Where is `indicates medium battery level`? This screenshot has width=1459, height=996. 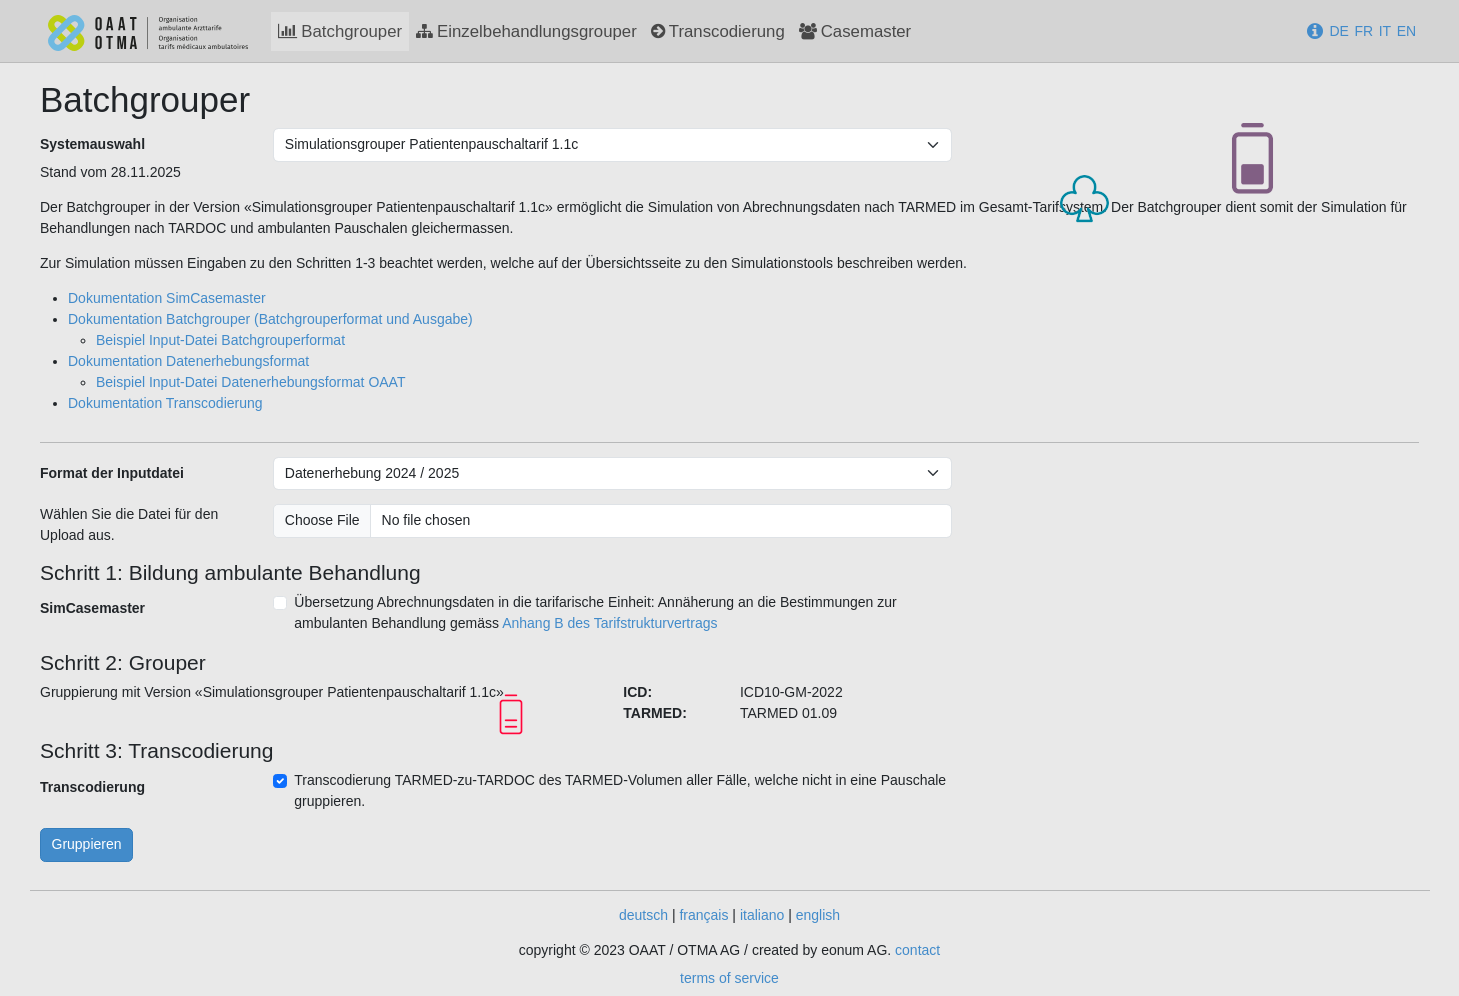 indicates medium battery level is located at coordinates (511, 715).